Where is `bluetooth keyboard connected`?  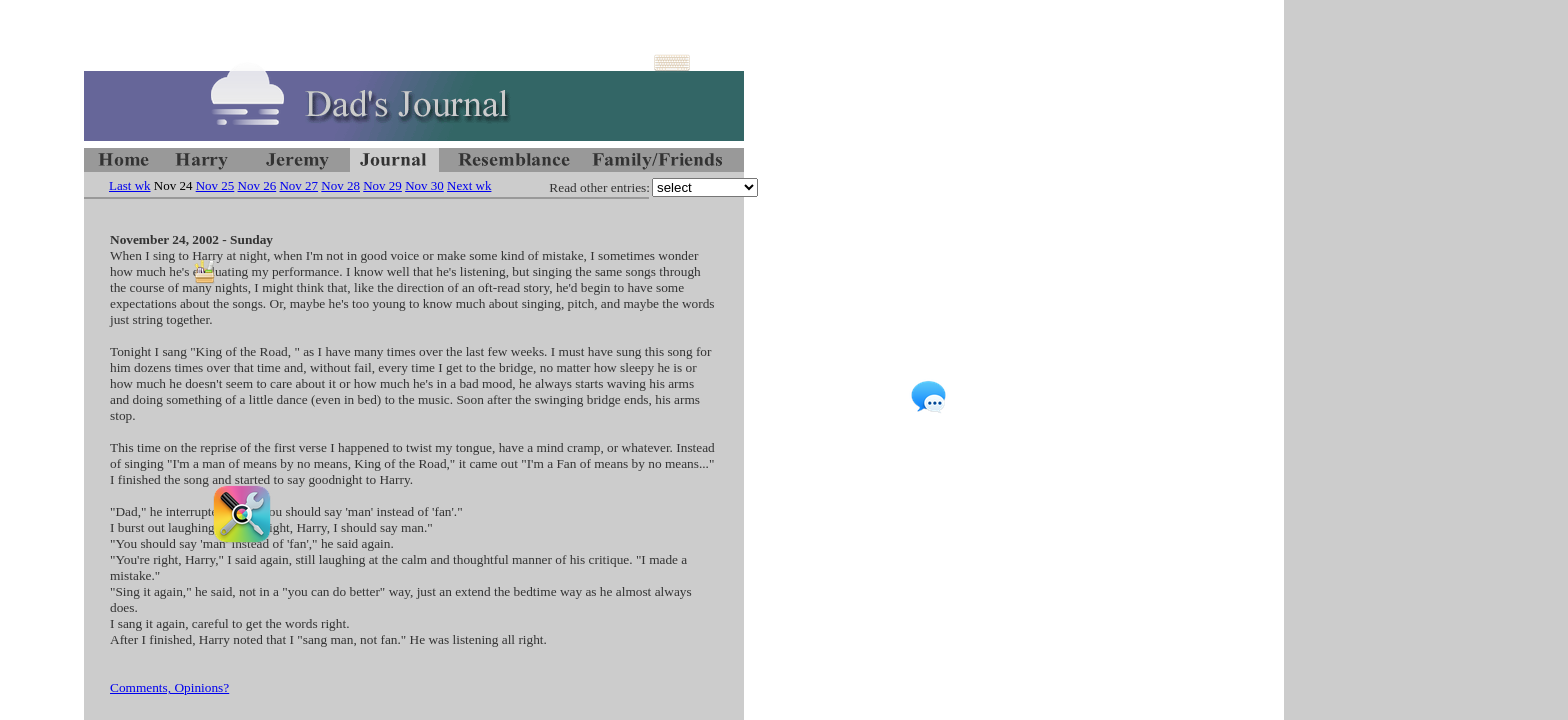 bluetooth keyboard connected is located at coordinates (672, 63).